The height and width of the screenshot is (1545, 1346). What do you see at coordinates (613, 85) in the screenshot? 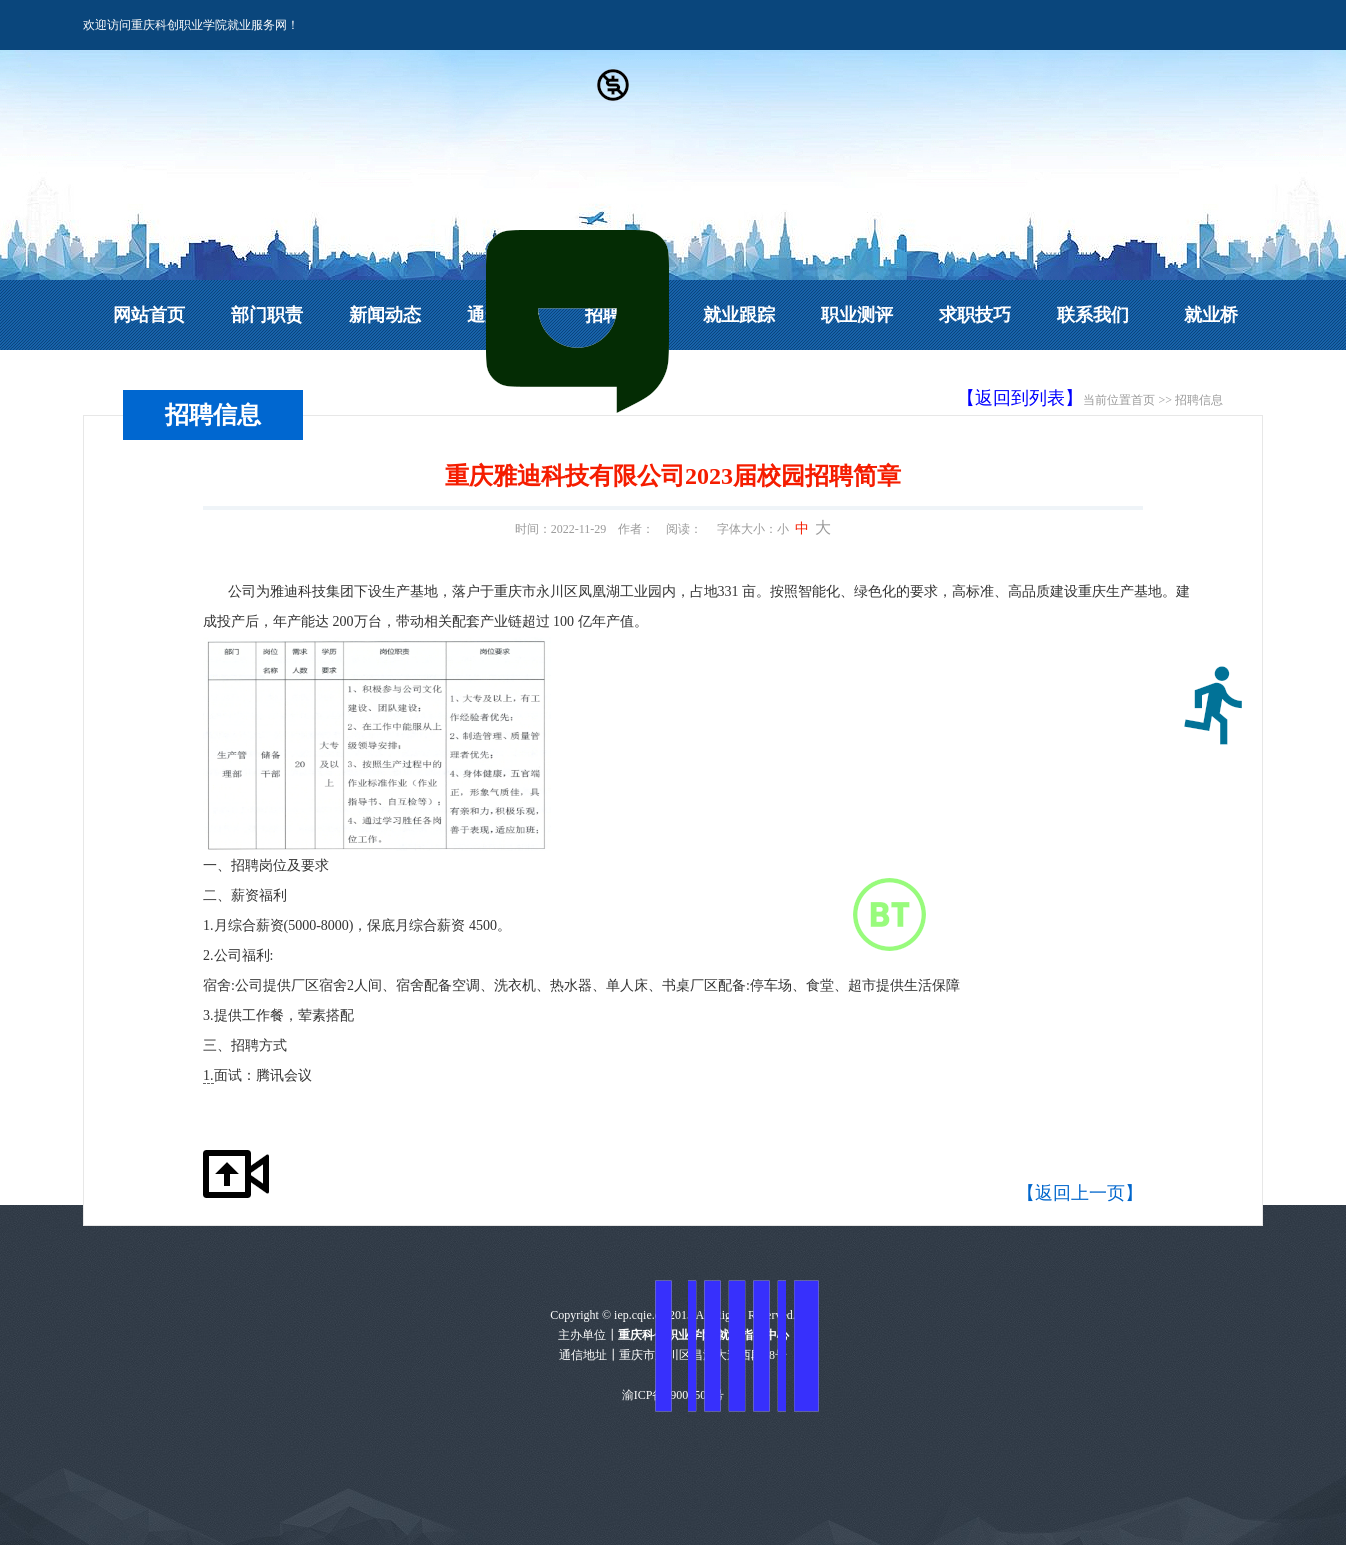
I see `indicates non-commercial use license` at bounding box center [613, 85].